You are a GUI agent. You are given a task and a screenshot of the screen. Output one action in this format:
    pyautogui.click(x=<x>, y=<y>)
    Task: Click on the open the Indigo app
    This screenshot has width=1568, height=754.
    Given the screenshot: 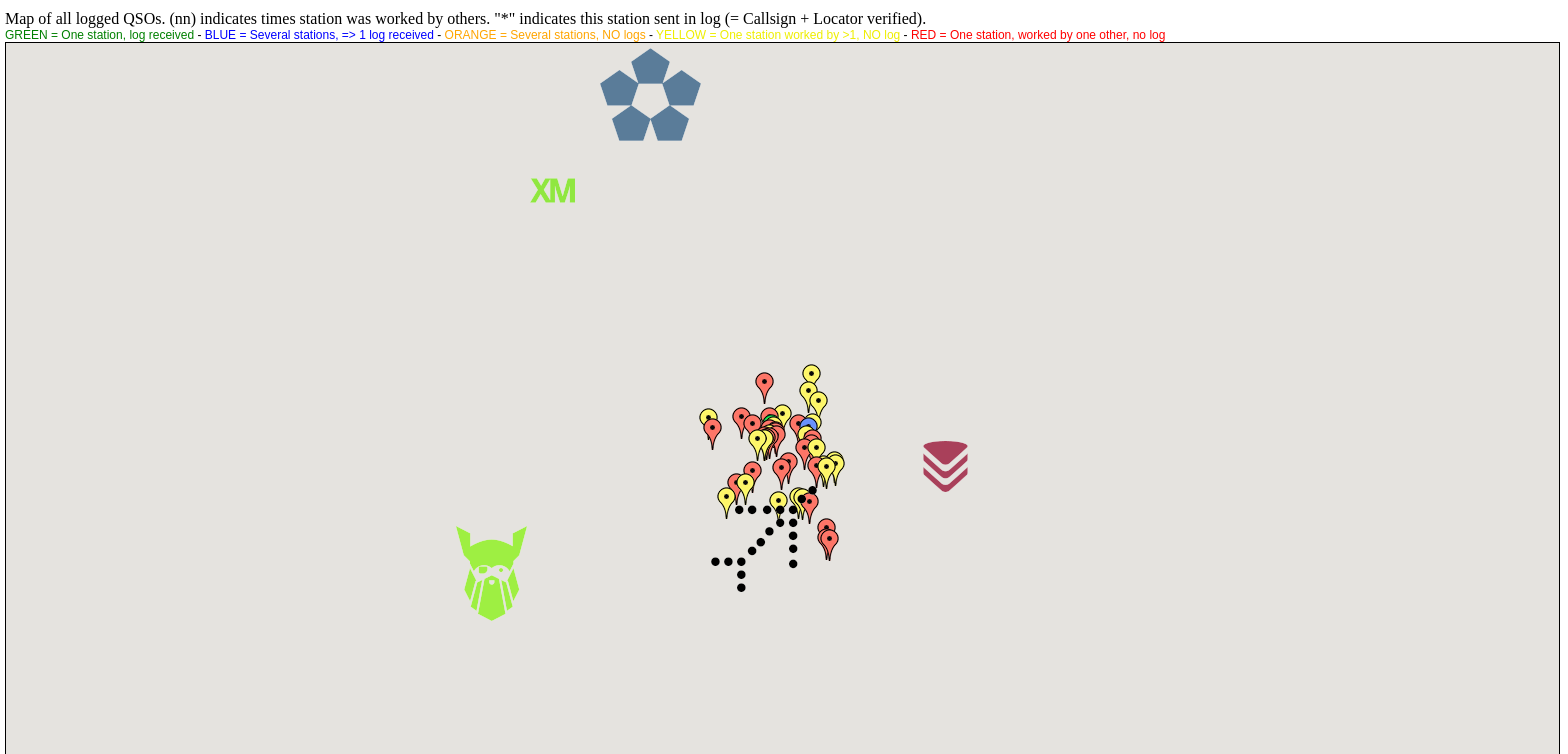 What is the action you would take?
    pyautogui.click(x=764, y=539)
    